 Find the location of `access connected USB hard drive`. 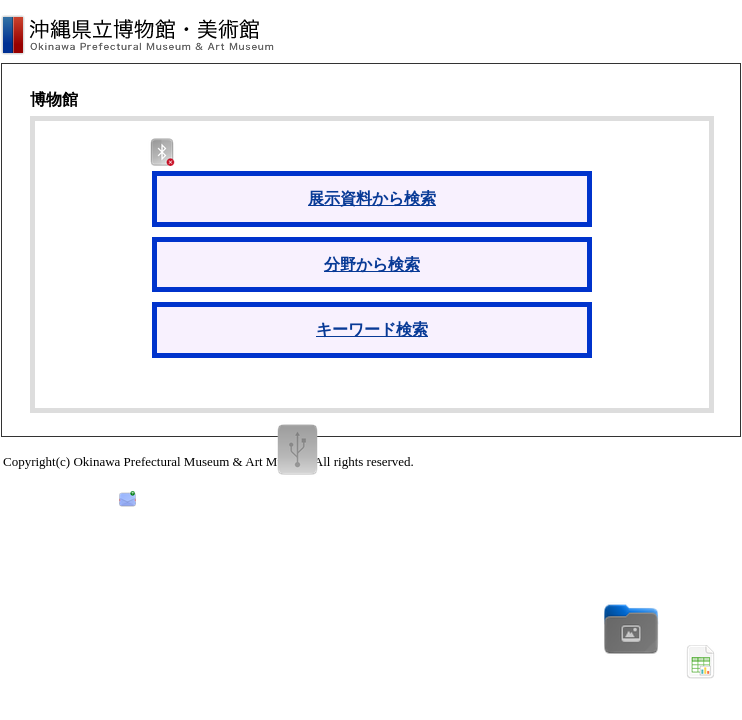

access connected USB hard drive is located at coordinates (297, 449).